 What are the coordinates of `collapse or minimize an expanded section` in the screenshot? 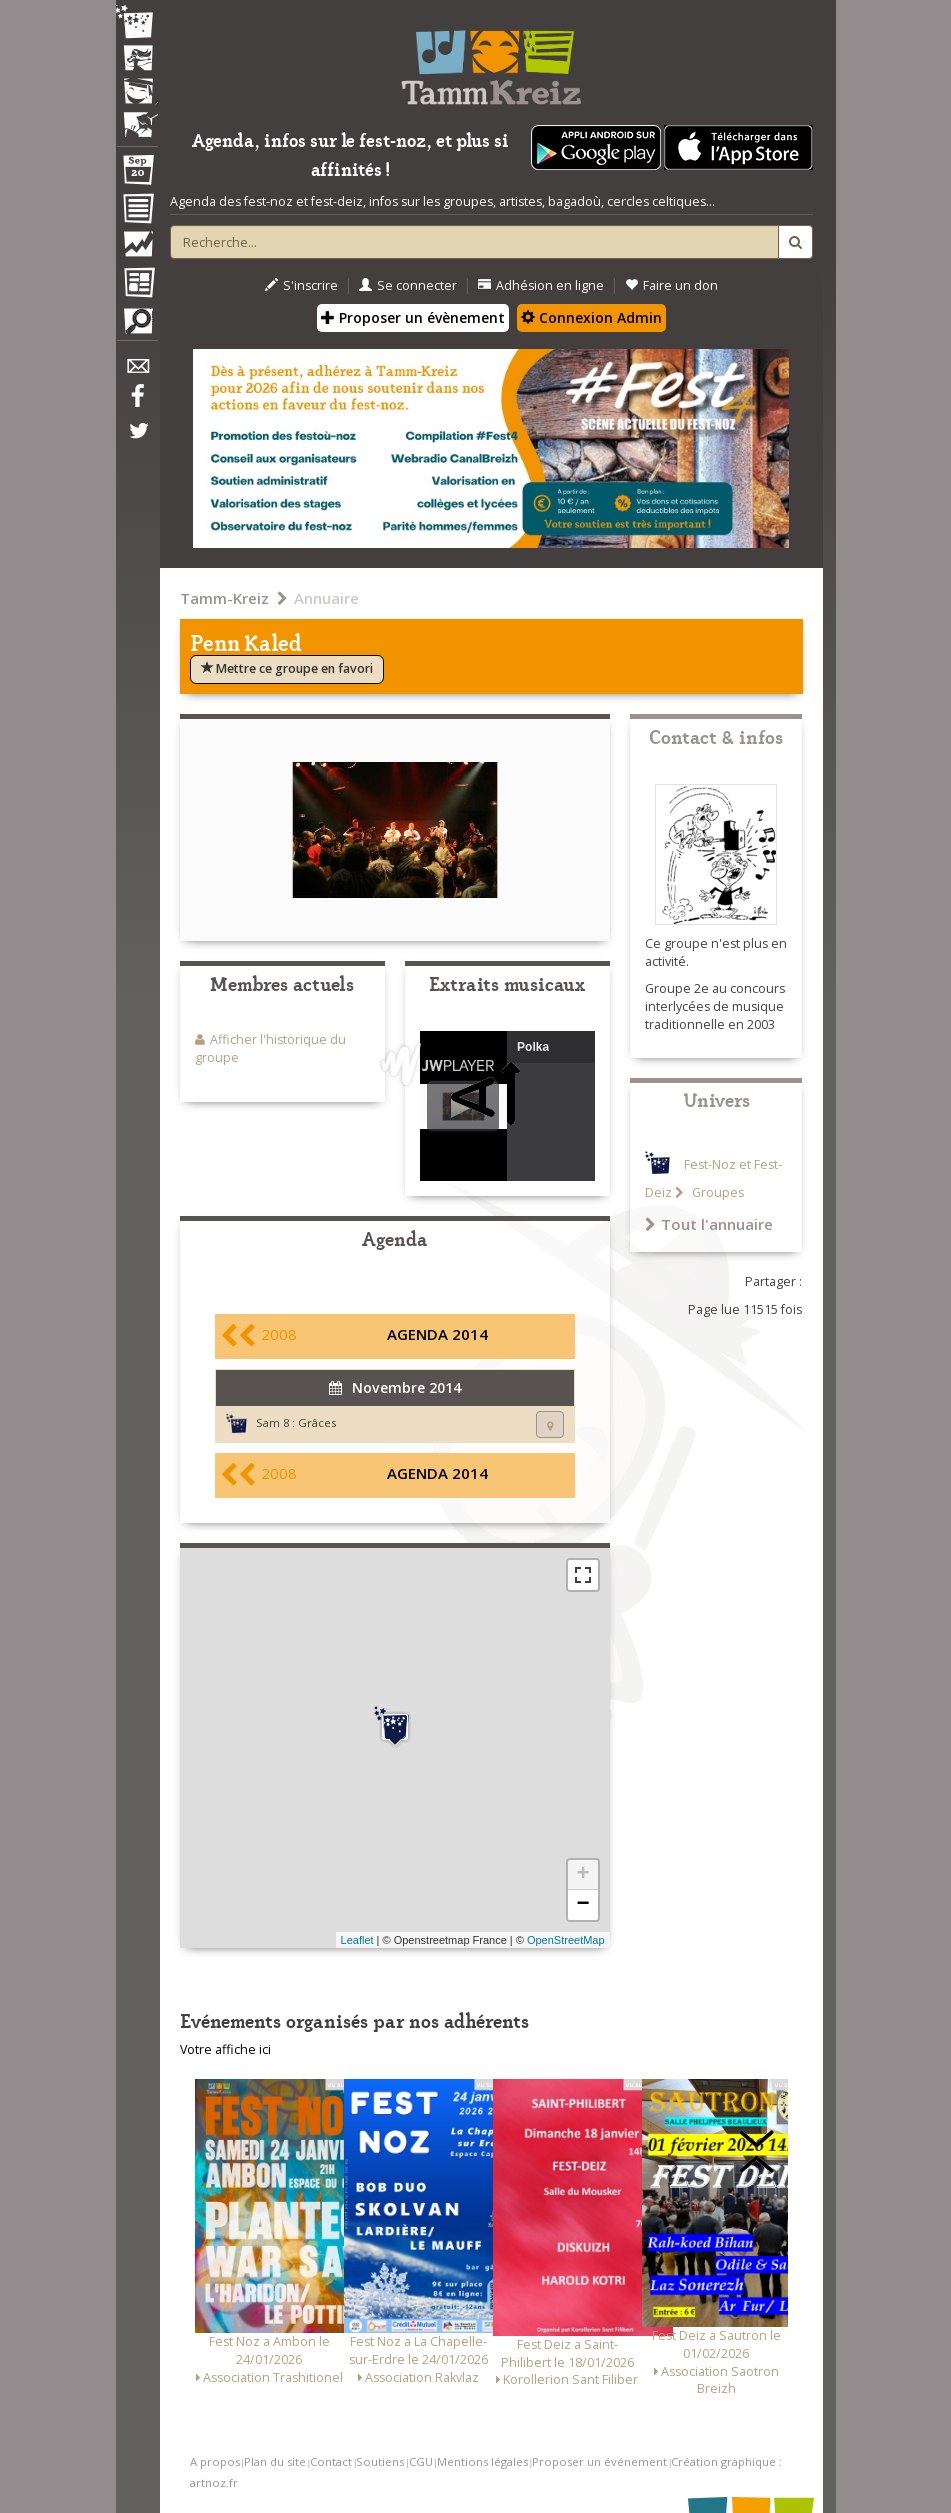 It's located at (756, 2151).